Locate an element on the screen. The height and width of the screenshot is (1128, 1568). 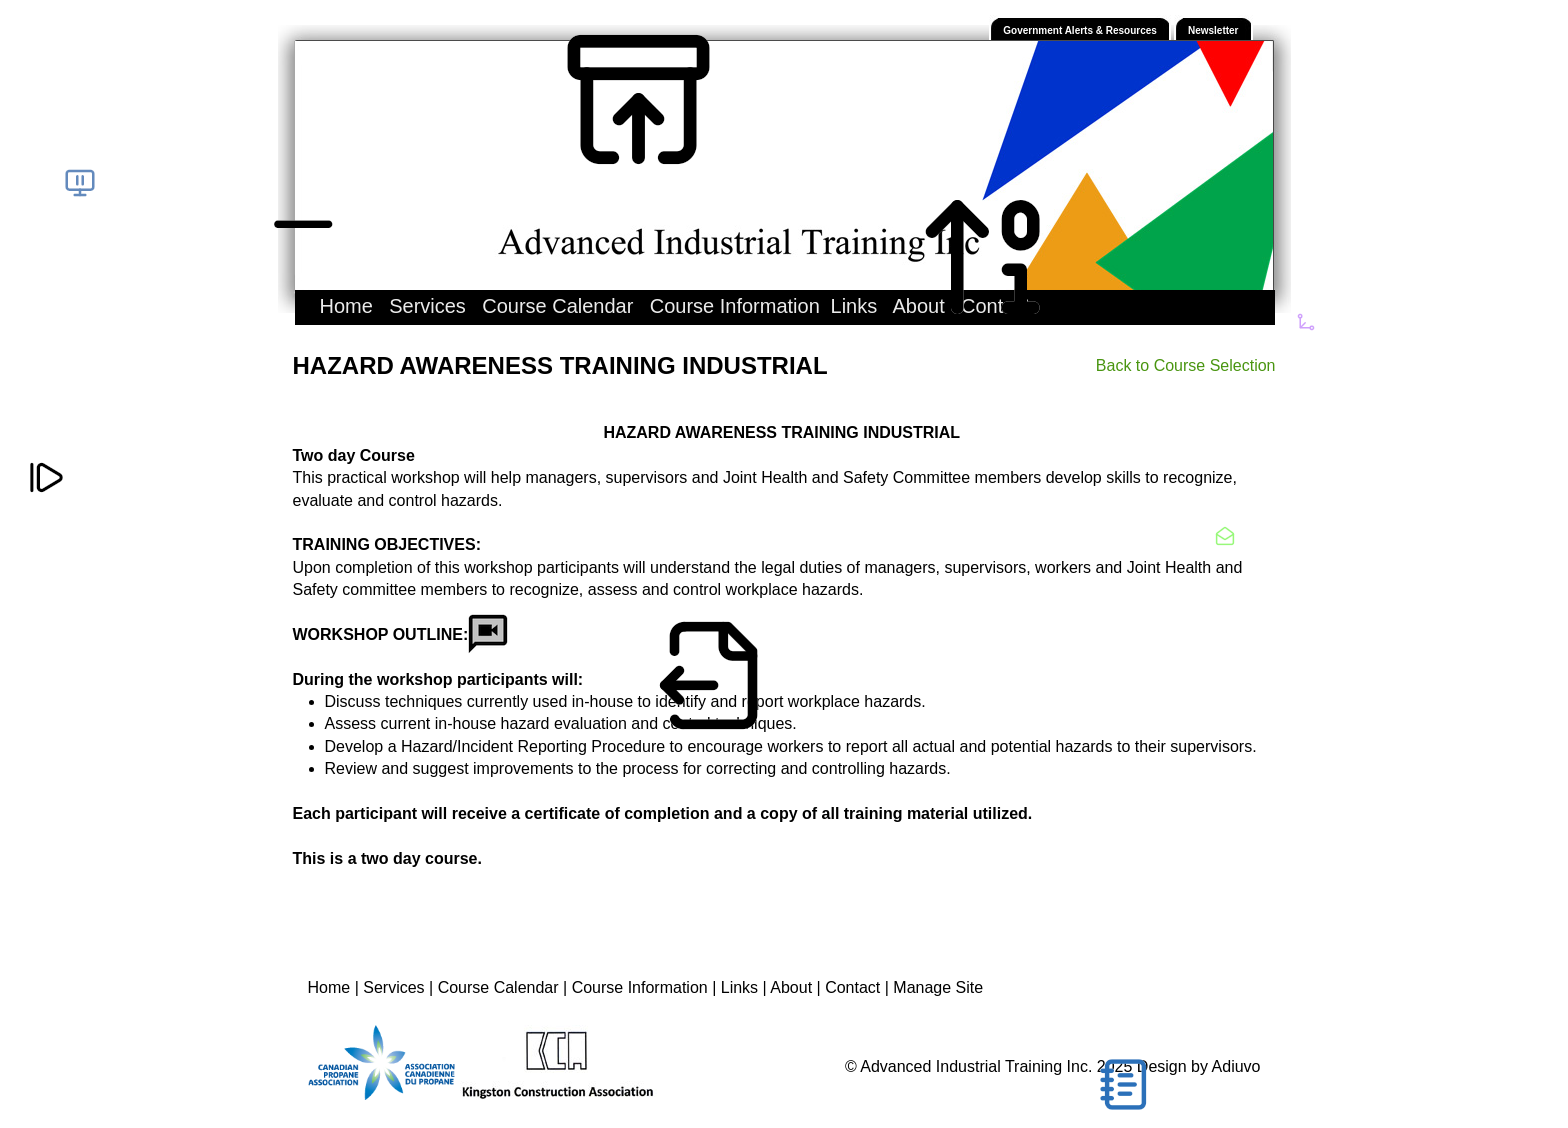
sort in ascending numerical order is located at coordinates (989, 257).